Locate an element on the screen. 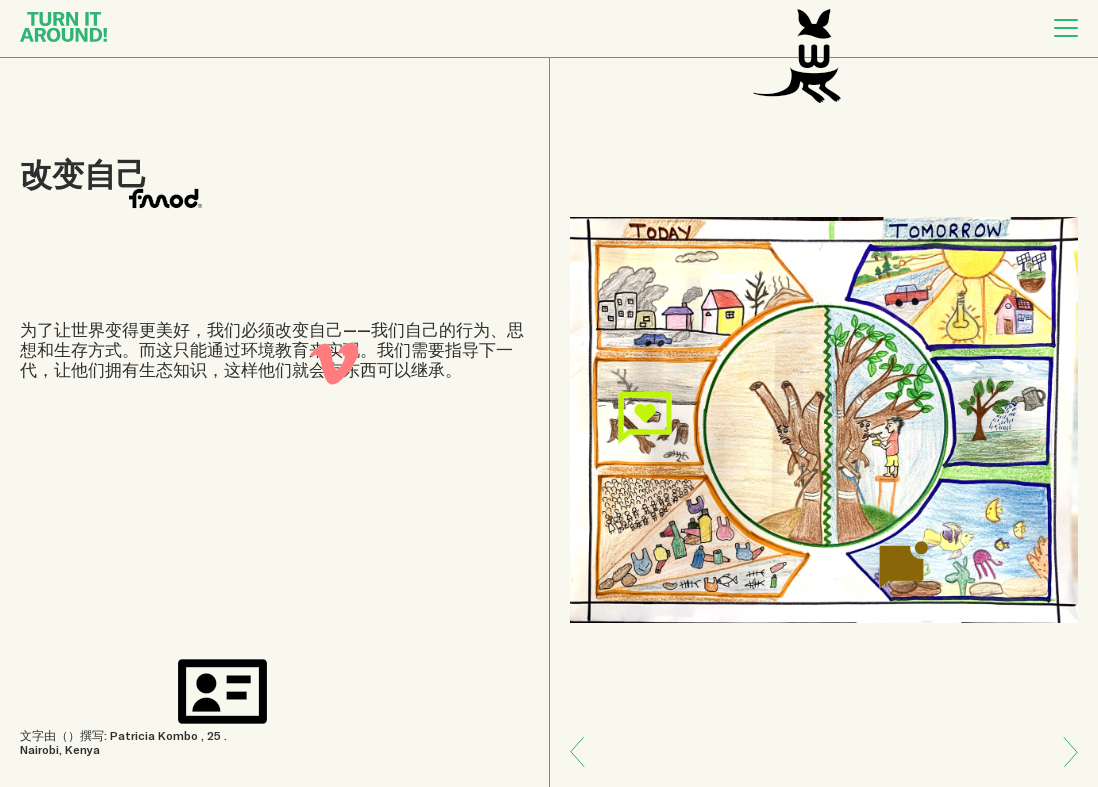 The width and height of the screenshot is (1098, 787). open wallabag read-it-later app is located at coordinates (797, 56).